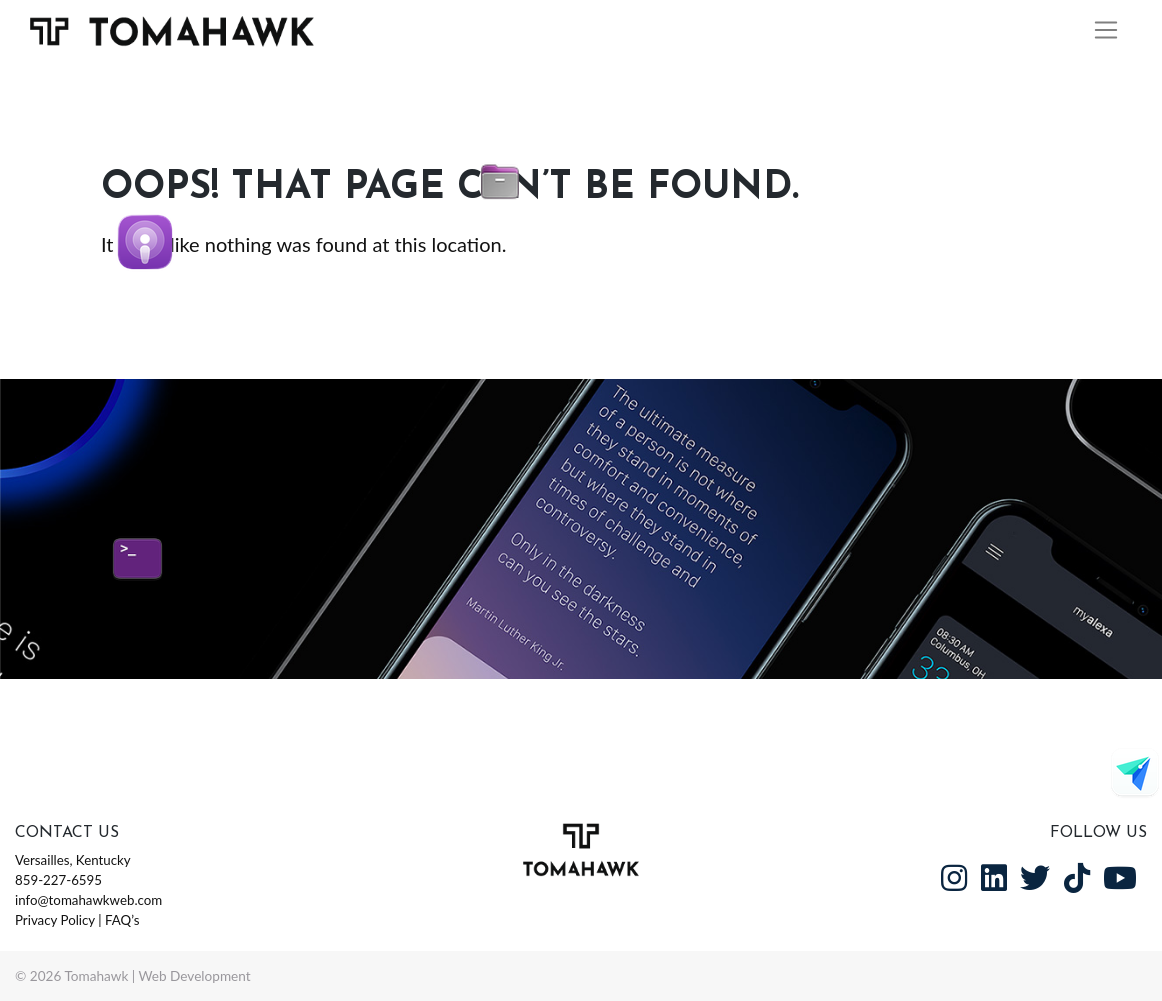 The width and height of the screenshot is (1162, 1001). I want to click on open feishu messaging app, so click(1135, 772).